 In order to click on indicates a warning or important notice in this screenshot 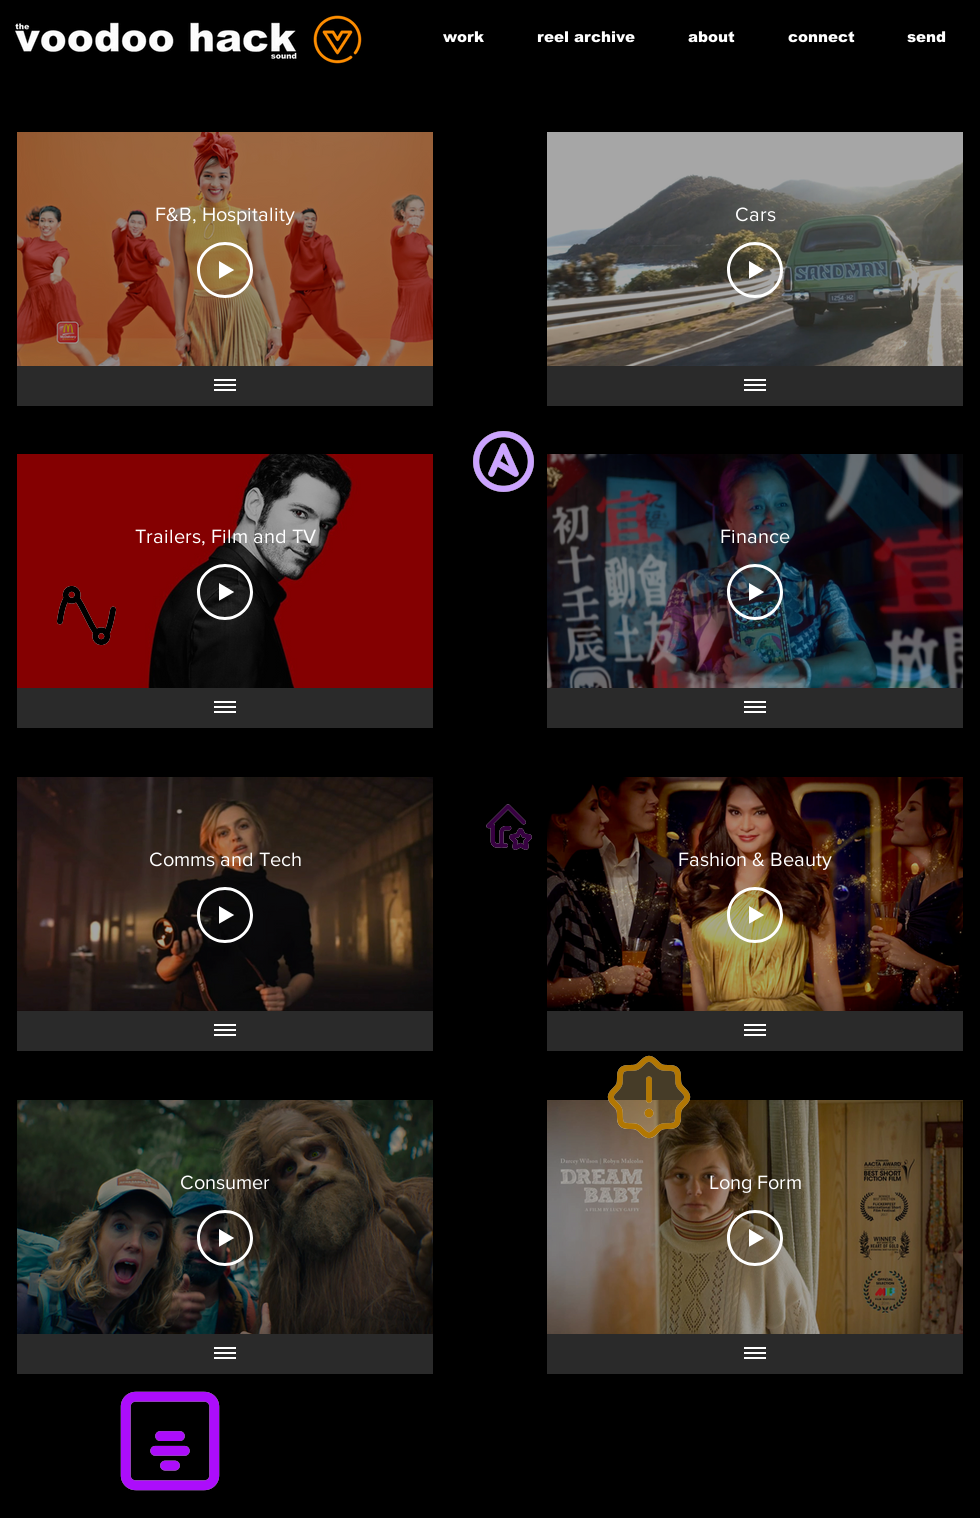, I will do `click(649, 1097)`.